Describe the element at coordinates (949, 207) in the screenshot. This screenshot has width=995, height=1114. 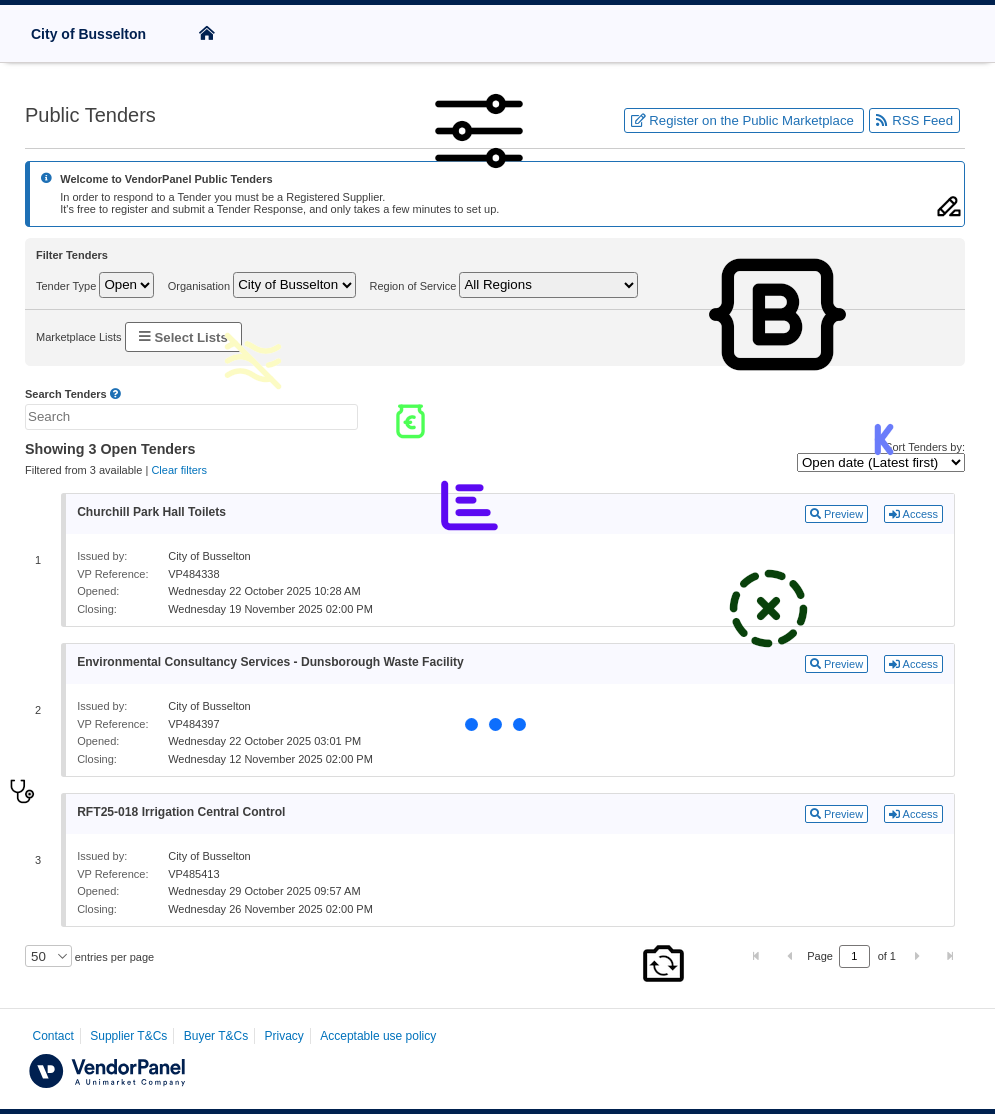
I see `highlight or mark selected text` at that location.